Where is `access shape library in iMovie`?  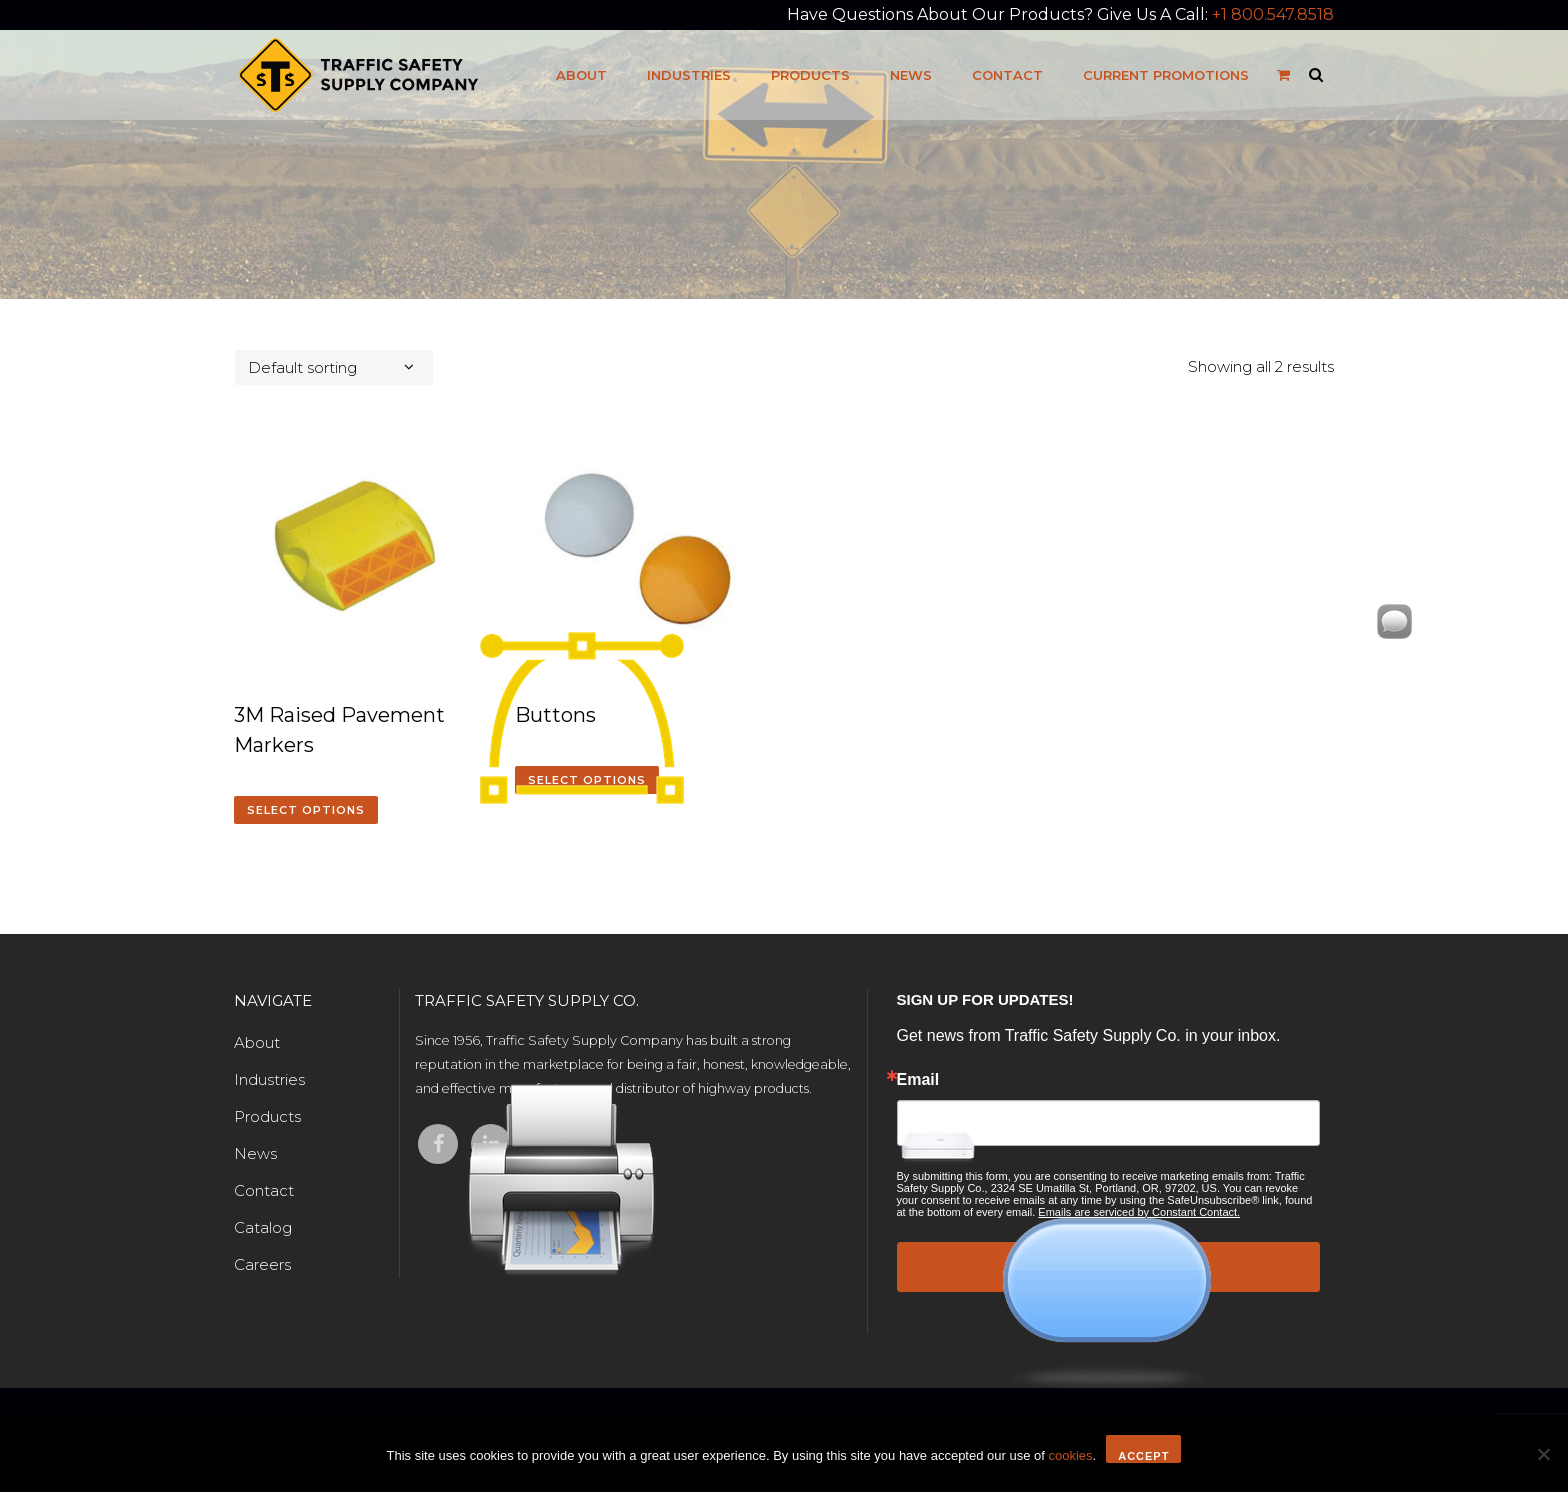 access shape library in iMovie is located at coordinates (582, 718).